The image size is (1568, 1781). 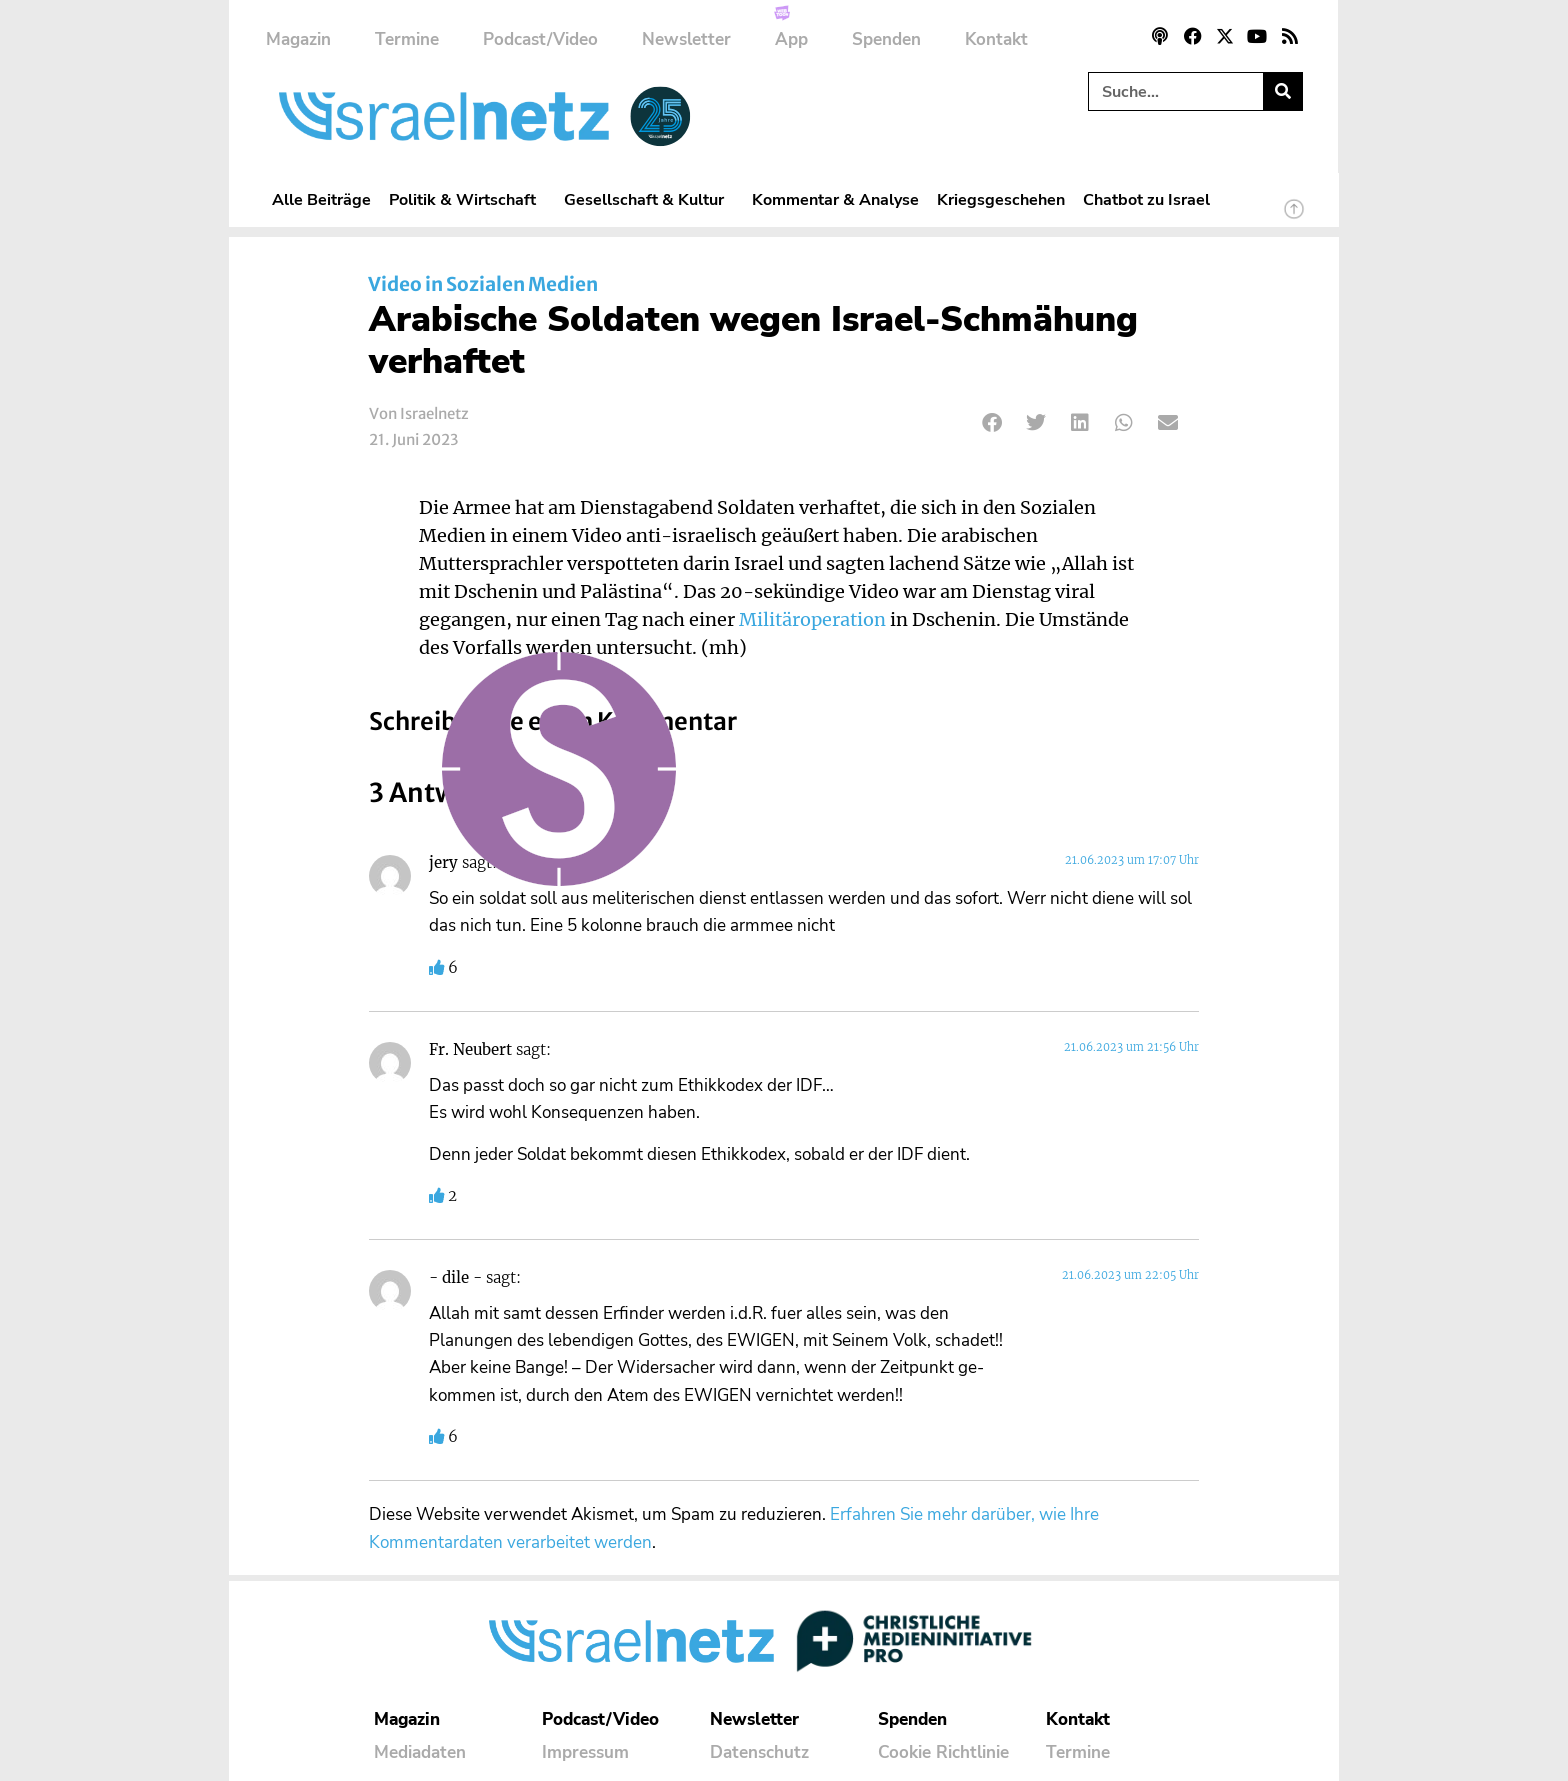 What do you see at coordinates (559, 769) in the screenshot?
I see `visit Stryker Corporation website` at bounding box center [559, 769].